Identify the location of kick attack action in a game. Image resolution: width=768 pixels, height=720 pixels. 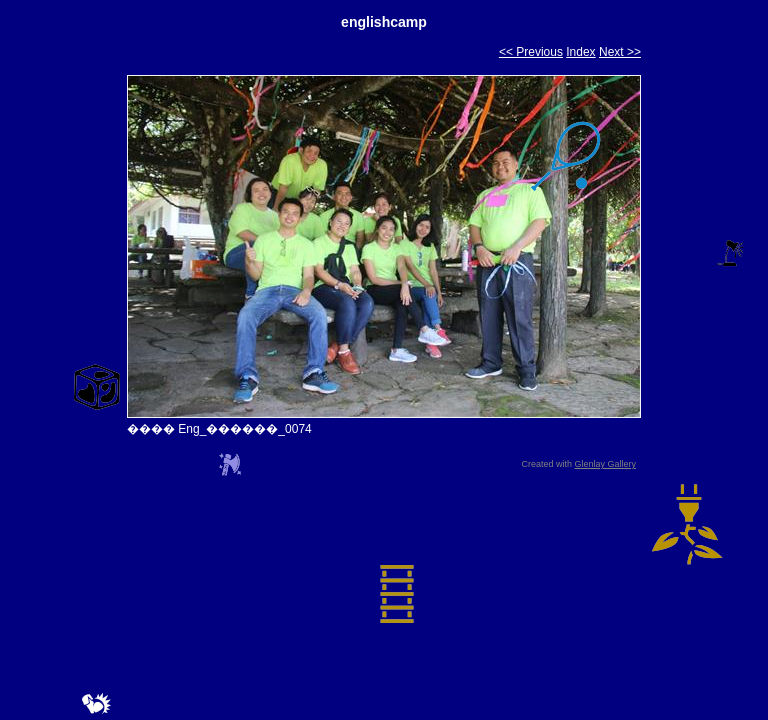
(96, 703).